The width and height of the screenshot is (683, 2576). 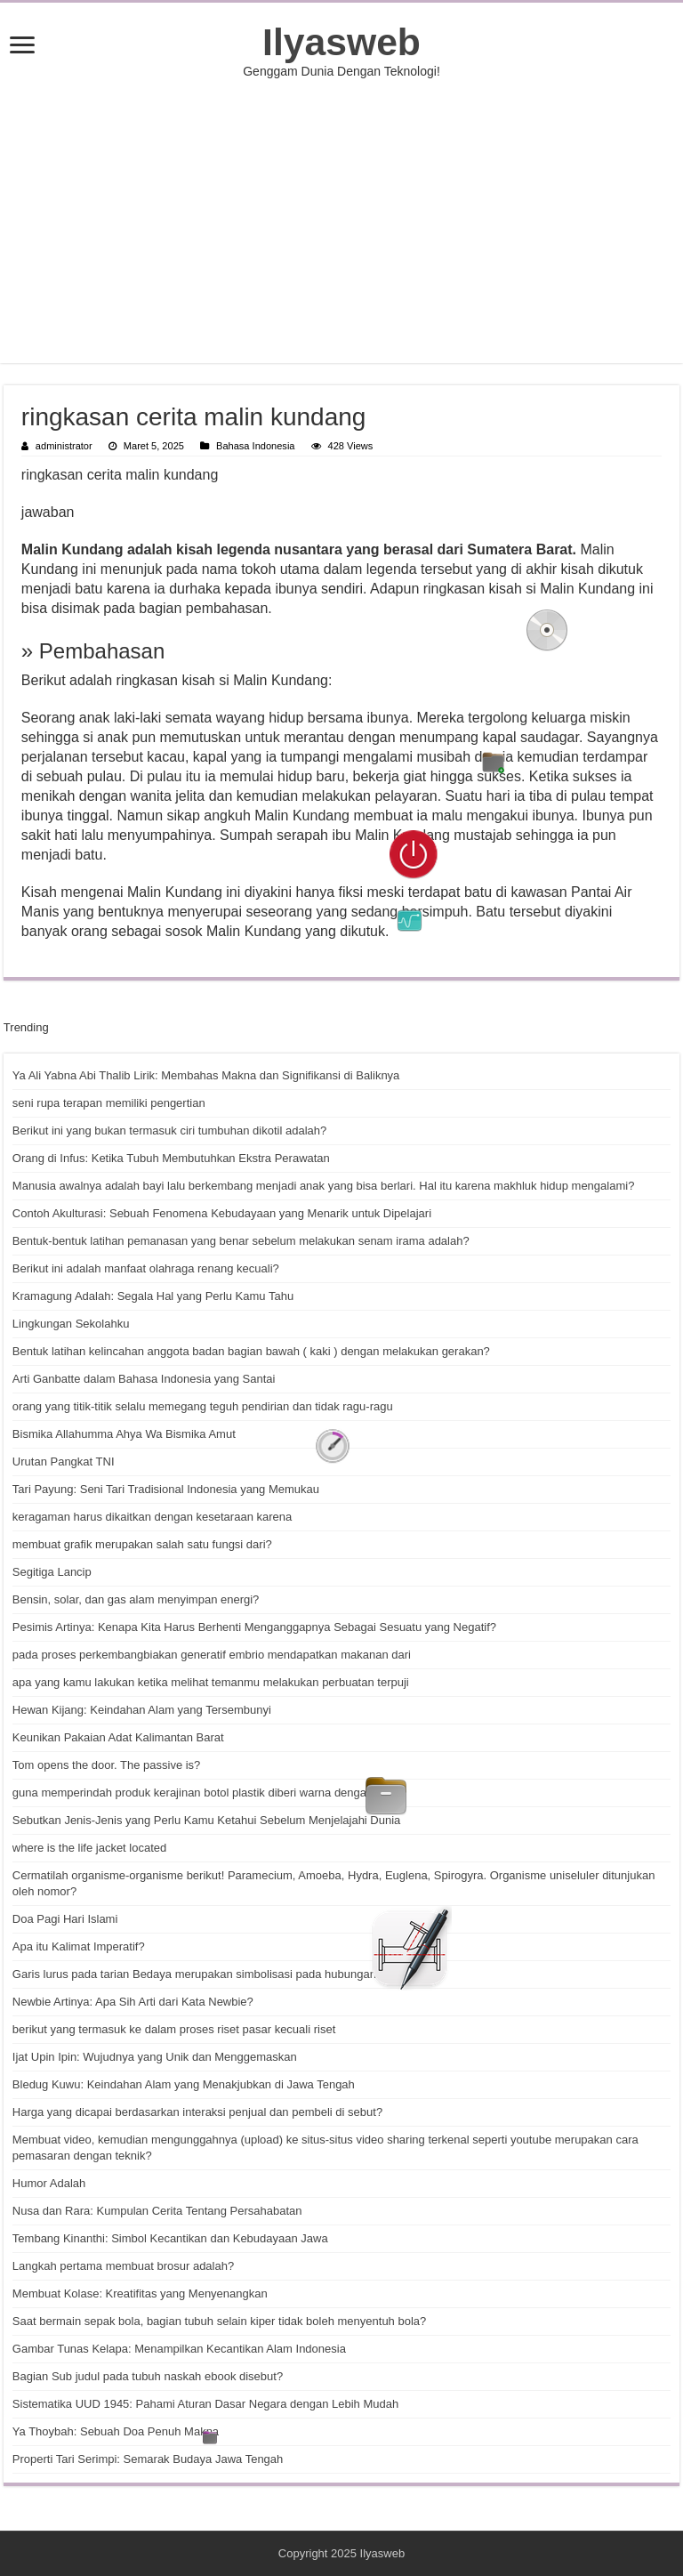 I want to click on launch sysprof system profiler, so click(x=333, y=1446).